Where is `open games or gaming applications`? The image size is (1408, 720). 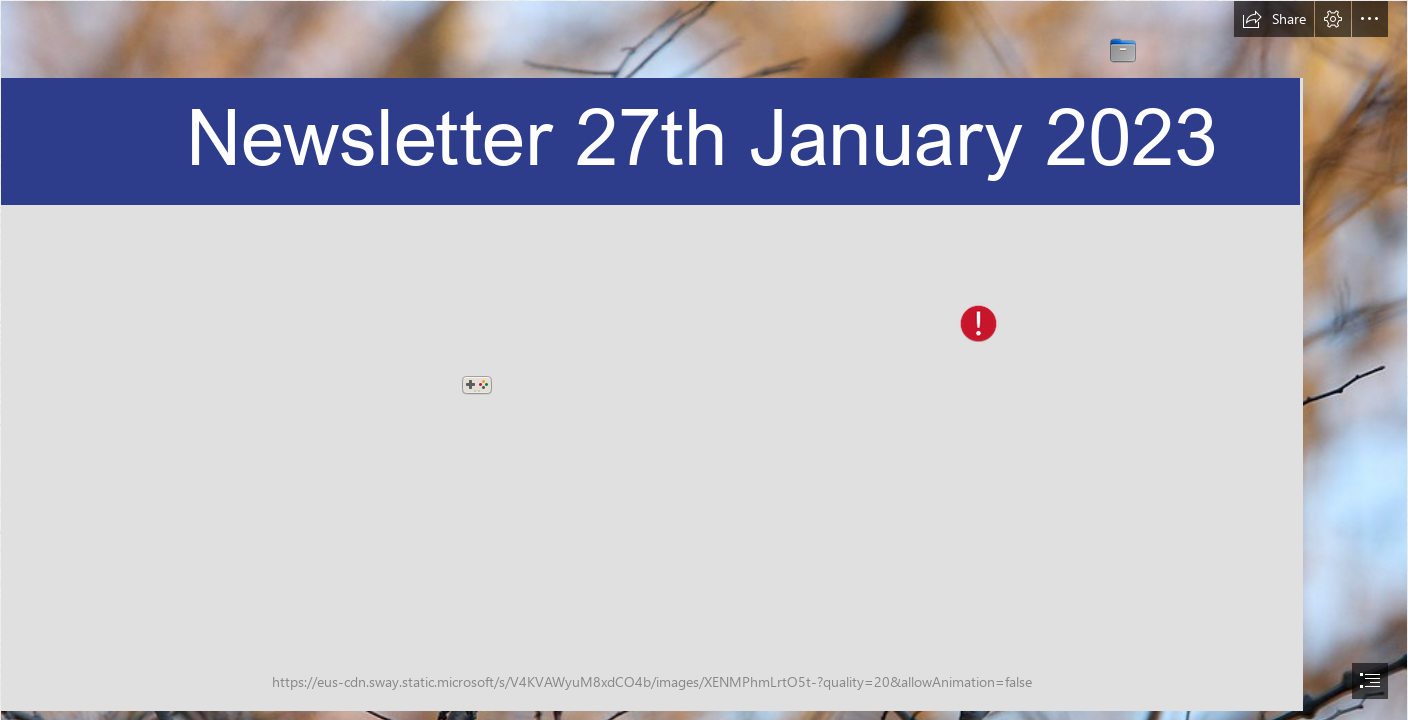 open games or gaming applications is located at coordinates (477, 385).